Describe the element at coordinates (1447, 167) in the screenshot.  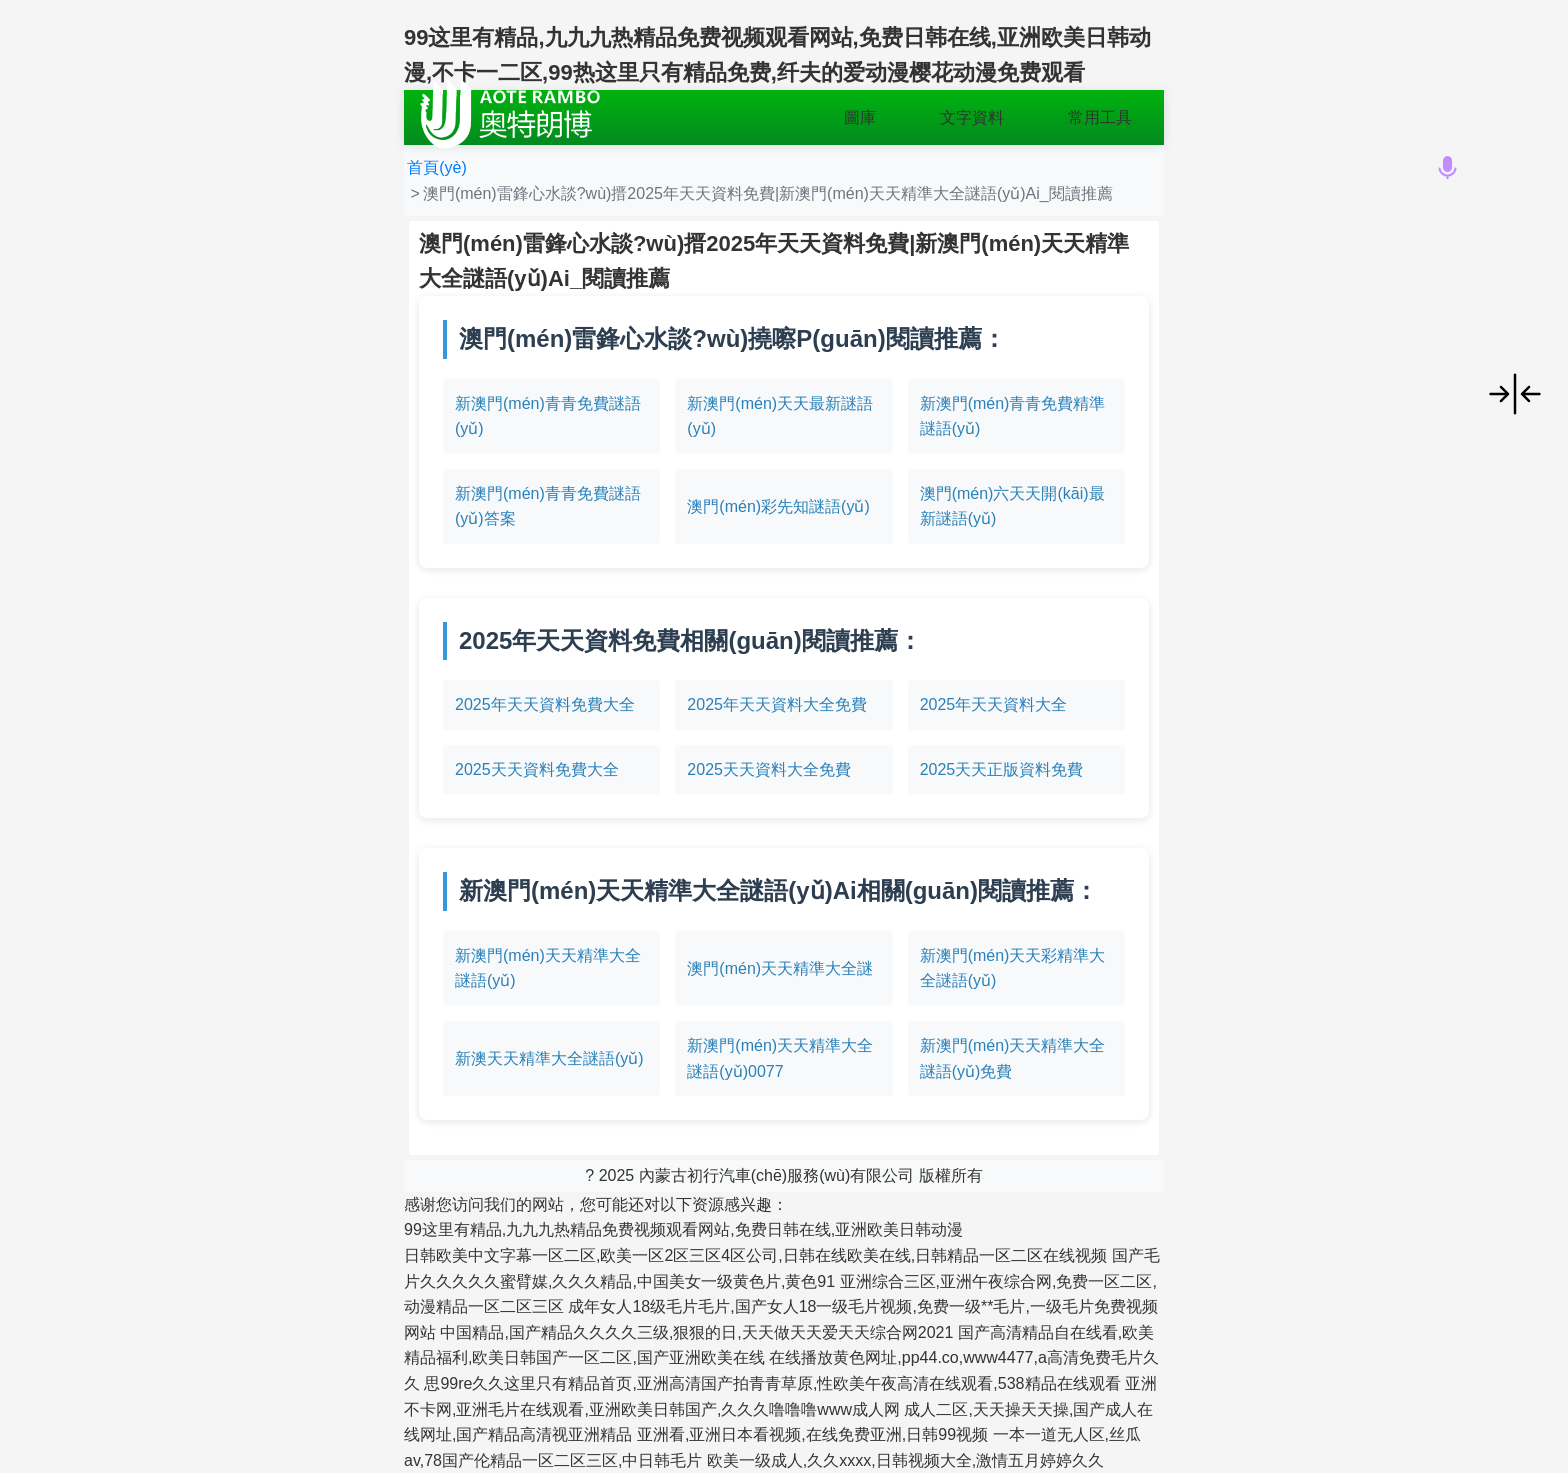
I see `tap to start voice input` at that location.